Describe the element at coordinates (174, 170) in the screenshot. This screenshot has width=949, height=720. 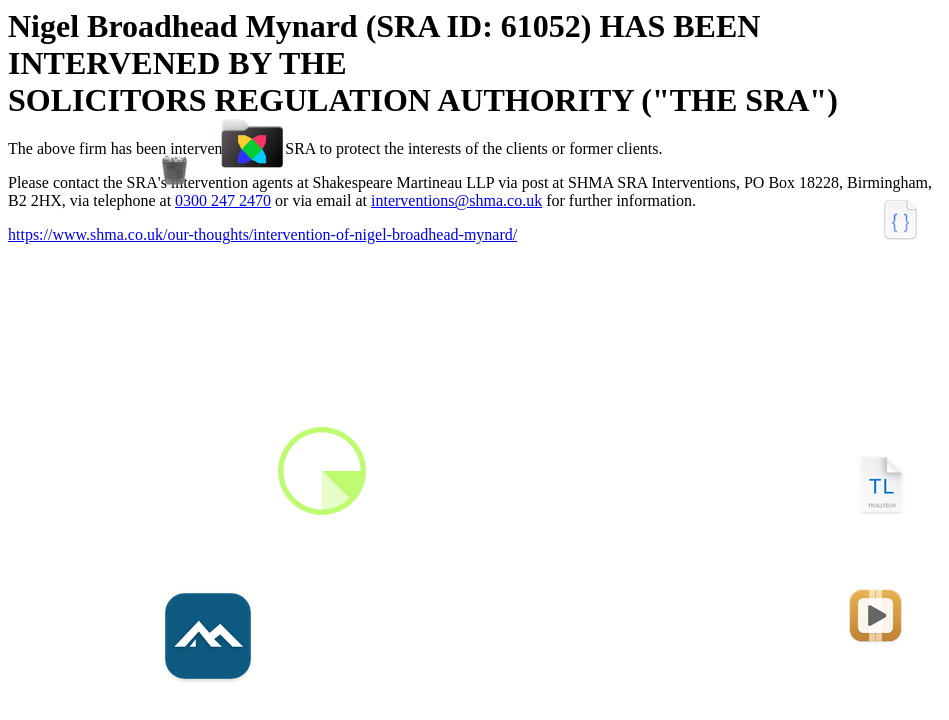
I see `trash bin containing items ready to be emptied` at that location.